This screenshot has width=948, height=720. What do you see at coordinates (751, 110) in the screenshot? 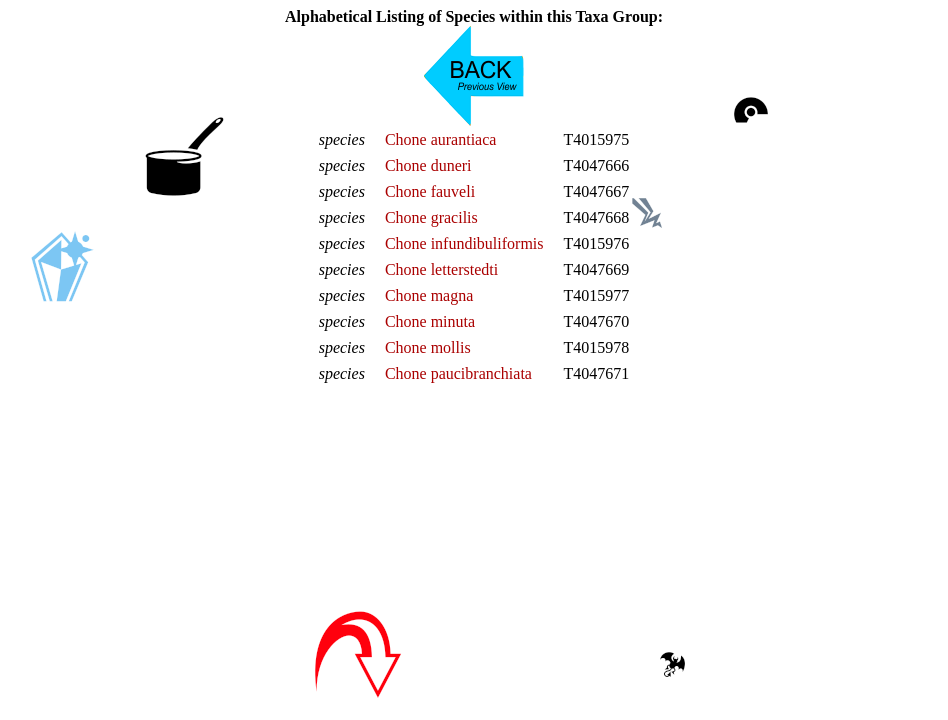
I see `access player armor or equipment settings` at bounding box center [751, 110].